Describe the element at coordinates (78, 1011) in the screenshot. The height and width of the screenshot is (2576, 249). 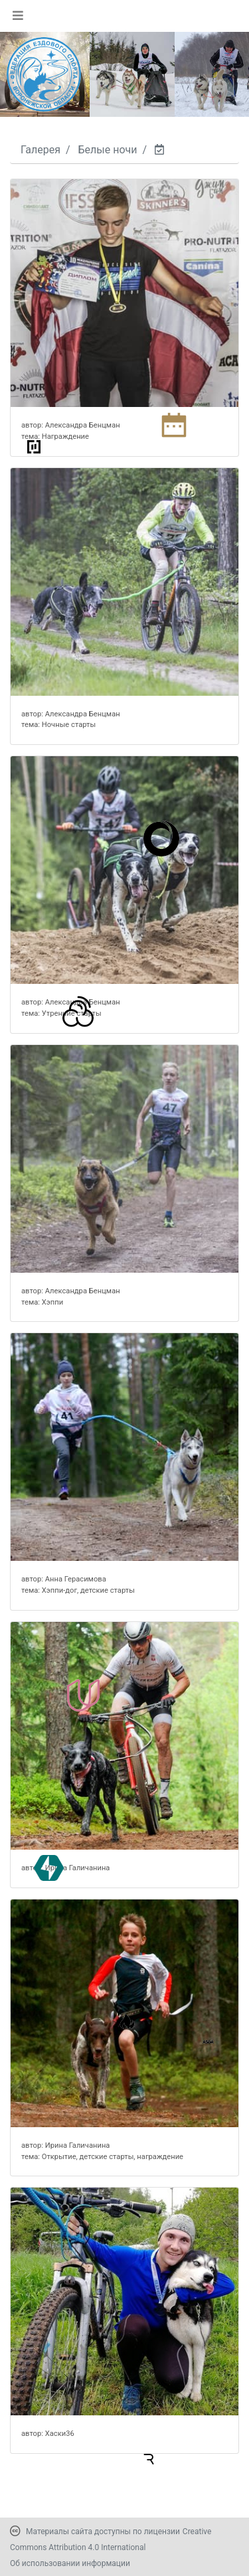
I see `sonarqube cloud logo` at that location.